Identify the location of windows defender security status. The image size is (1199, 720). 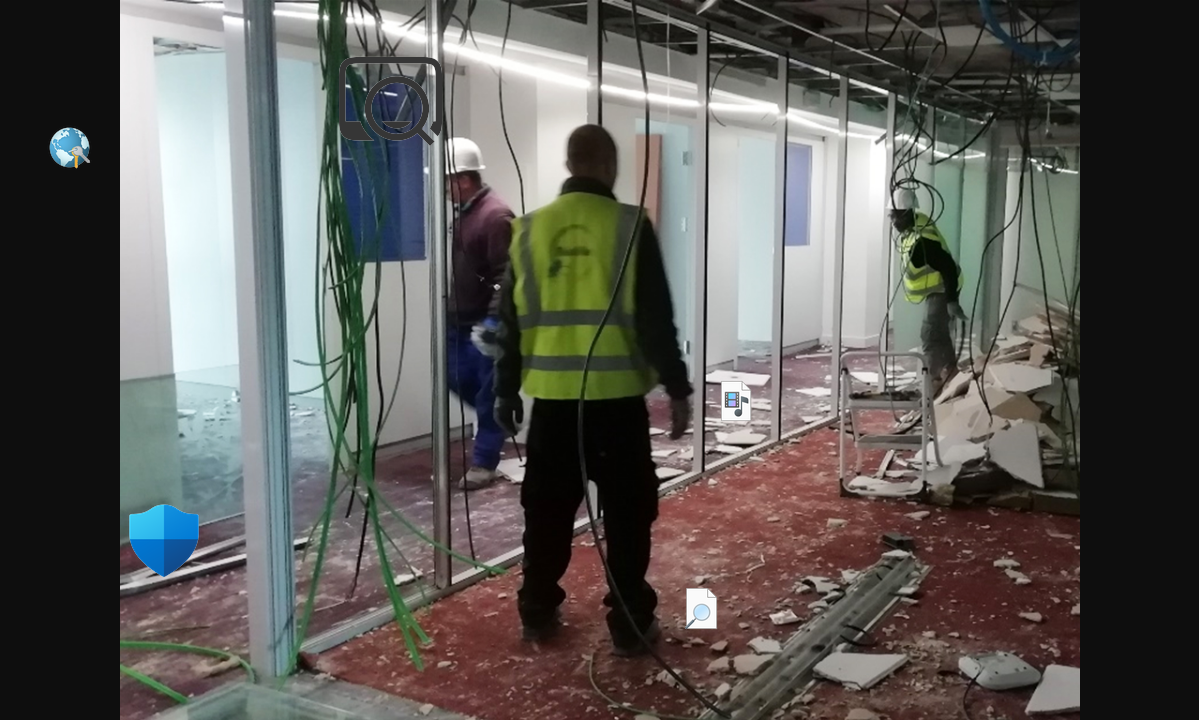
(164, 541).